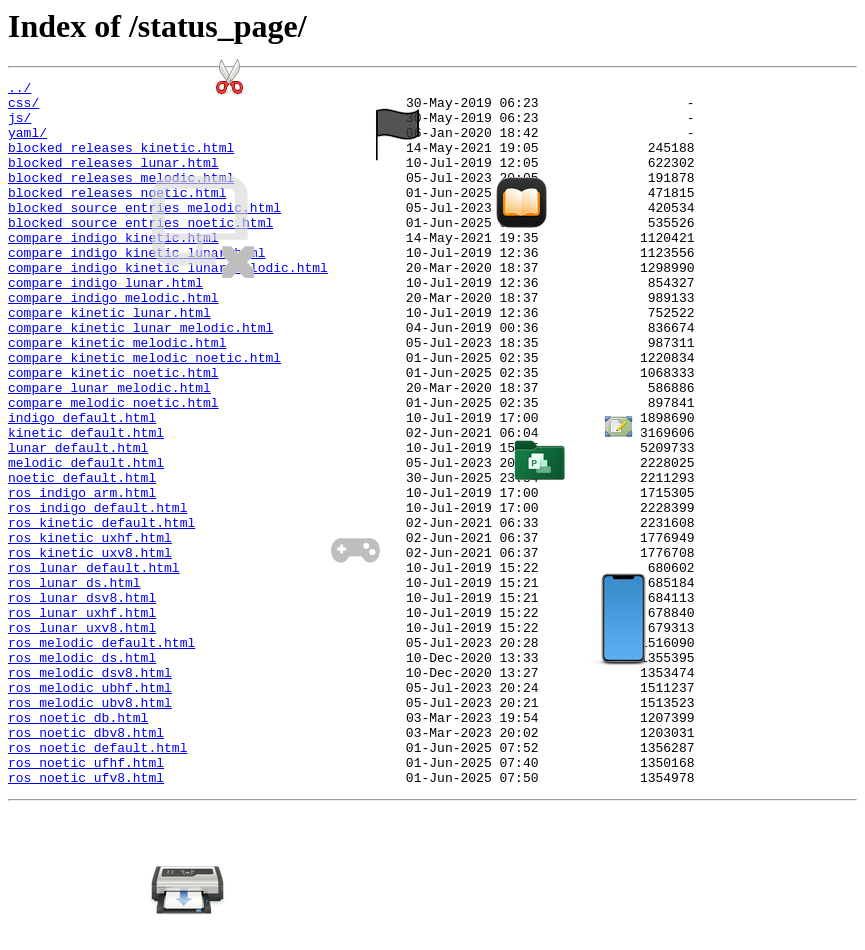 This screenshot has width=865, height=950. What do you see at coordinates (539, 461) in the screenshot?
I see `open folder containing microsoft project files` at bounding box center [539, 461].